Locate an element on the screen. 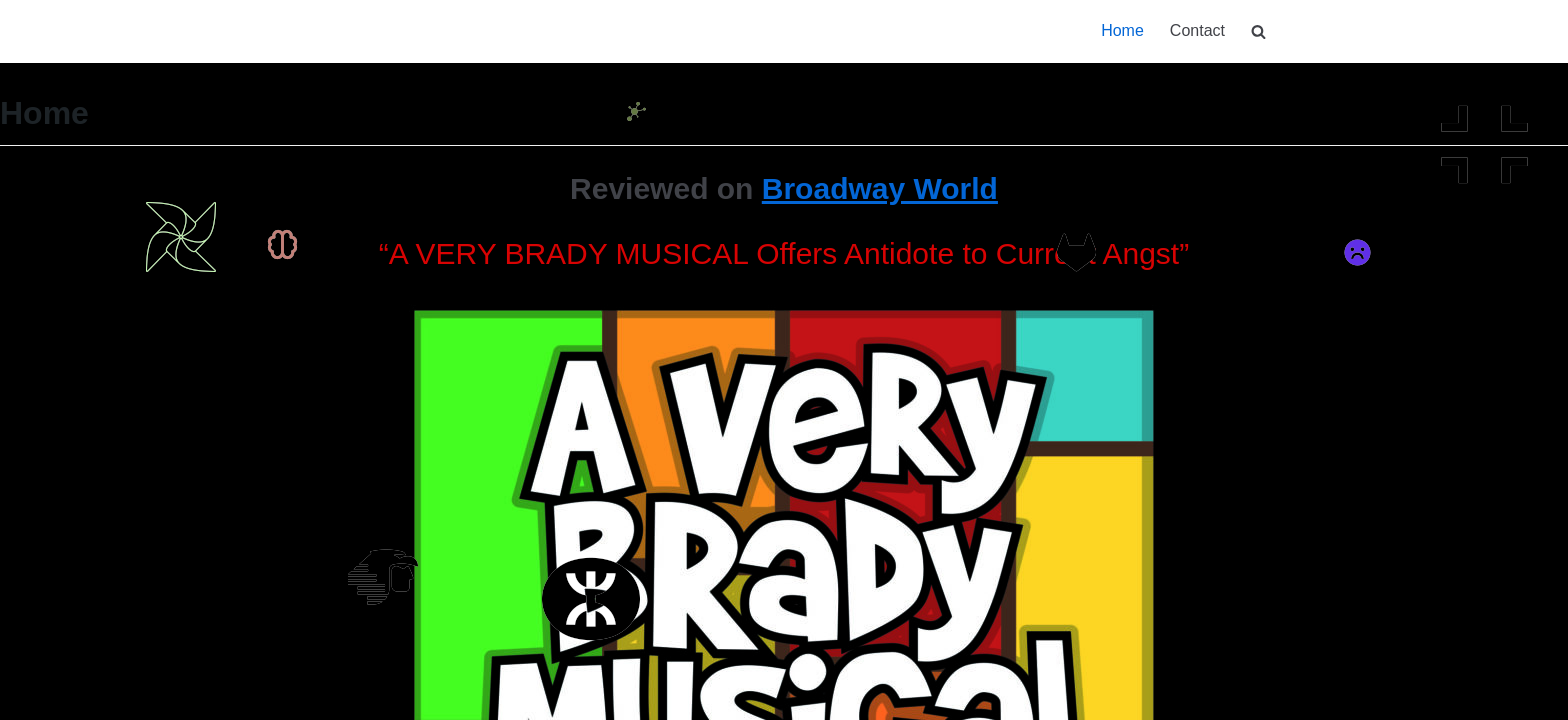 The height and width of the screenshot is (720, 1568). mtr (hong kong mass transit railway) company logo is located at coordinates (591, 599).